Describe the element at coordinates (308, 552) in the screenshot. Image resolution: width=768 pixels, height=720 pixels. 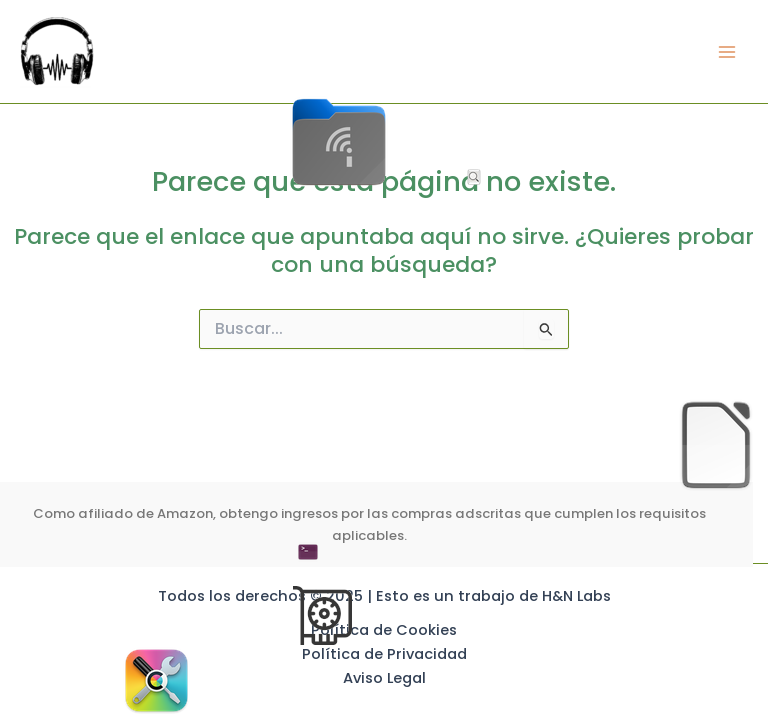
I see `open terminal application` at that location.